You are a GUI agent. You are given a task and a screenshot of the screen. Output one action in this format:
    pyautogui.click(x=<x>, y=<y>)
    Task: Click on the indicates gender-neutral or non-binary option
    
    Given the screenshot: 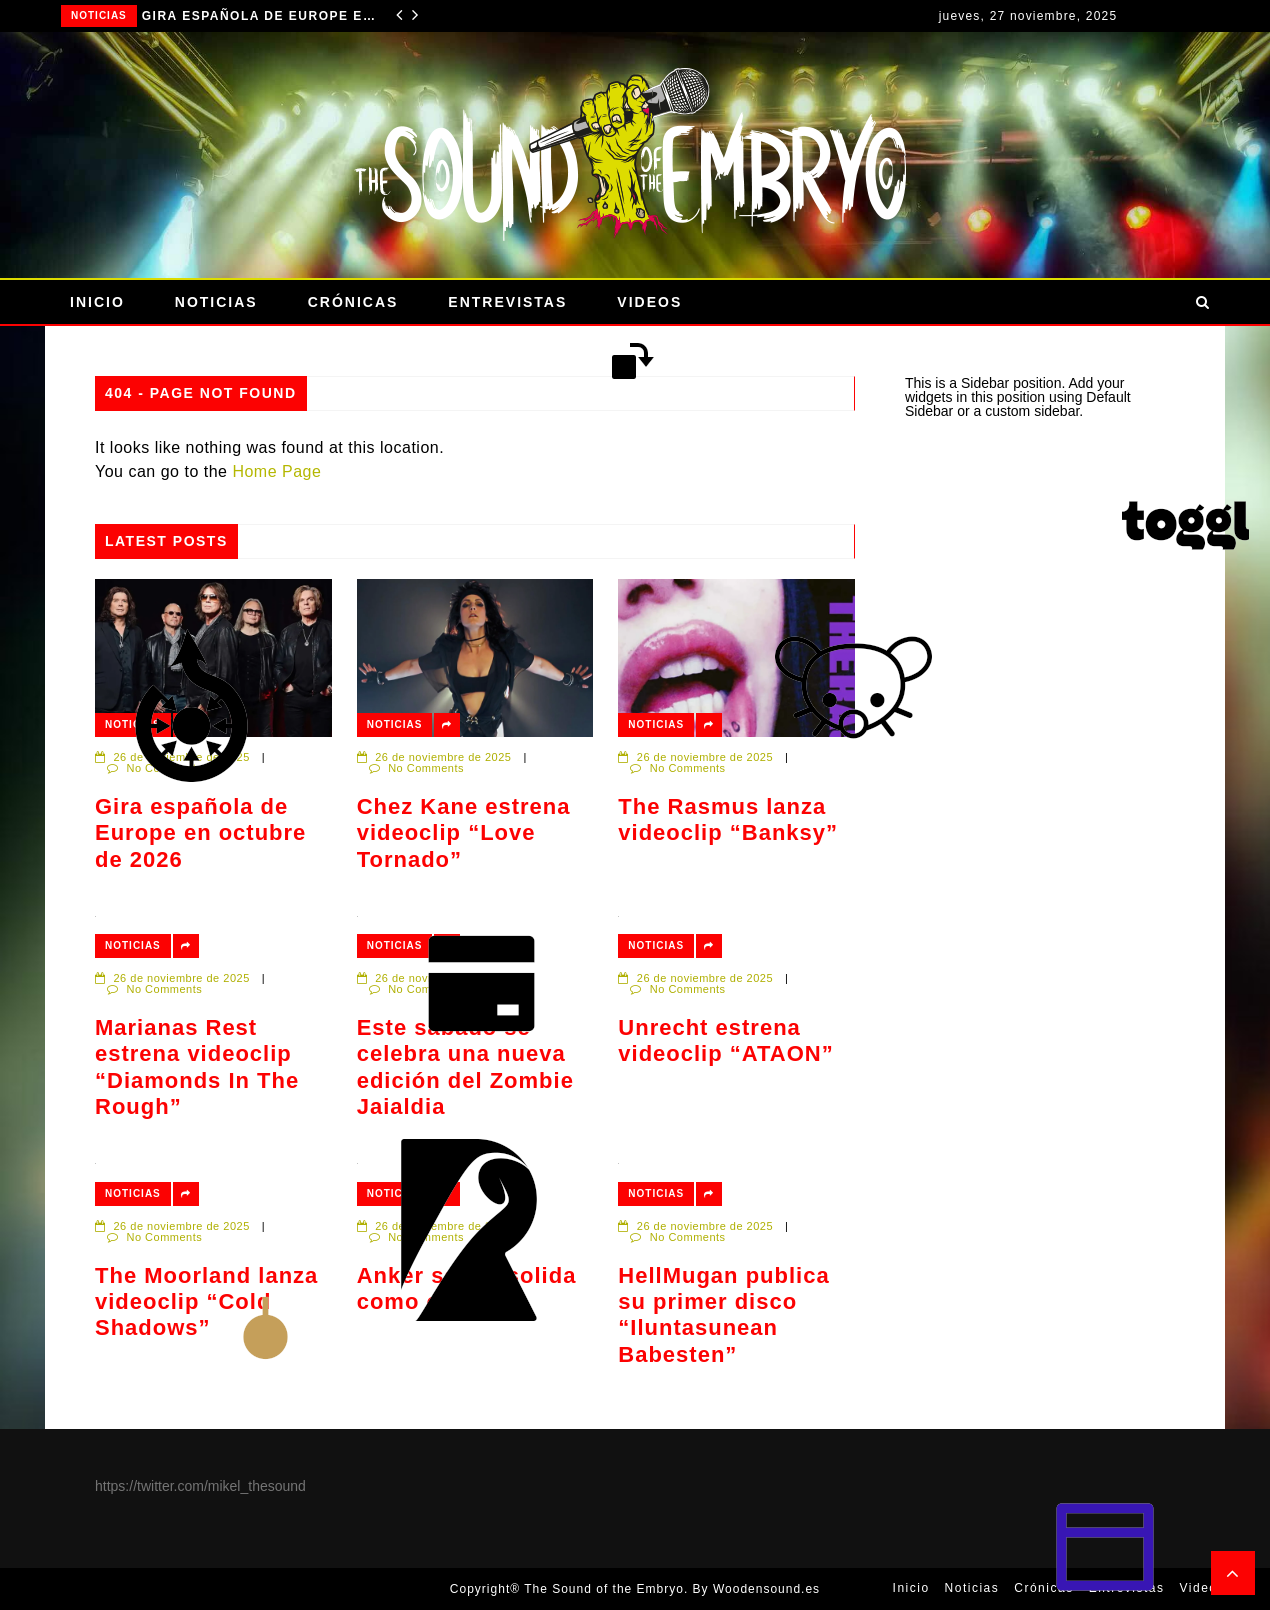 What is the action you would take?
    pyautogui.click(x=265, y=1329)
    